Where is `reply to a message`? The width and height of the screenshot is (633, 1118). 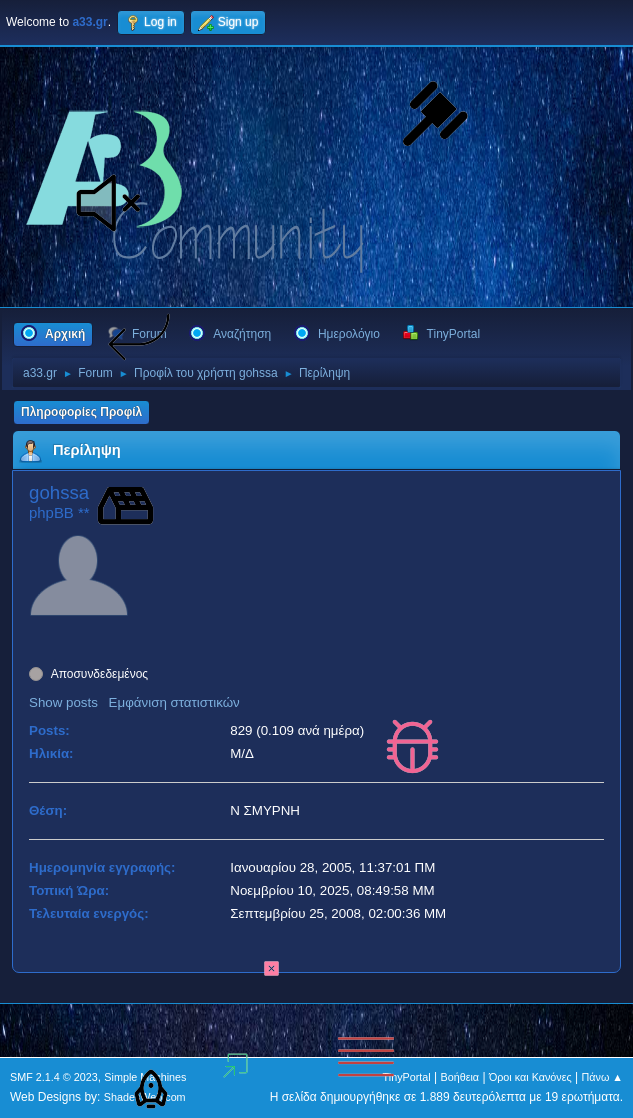 reply to a message is located at coordinates (139, 337).